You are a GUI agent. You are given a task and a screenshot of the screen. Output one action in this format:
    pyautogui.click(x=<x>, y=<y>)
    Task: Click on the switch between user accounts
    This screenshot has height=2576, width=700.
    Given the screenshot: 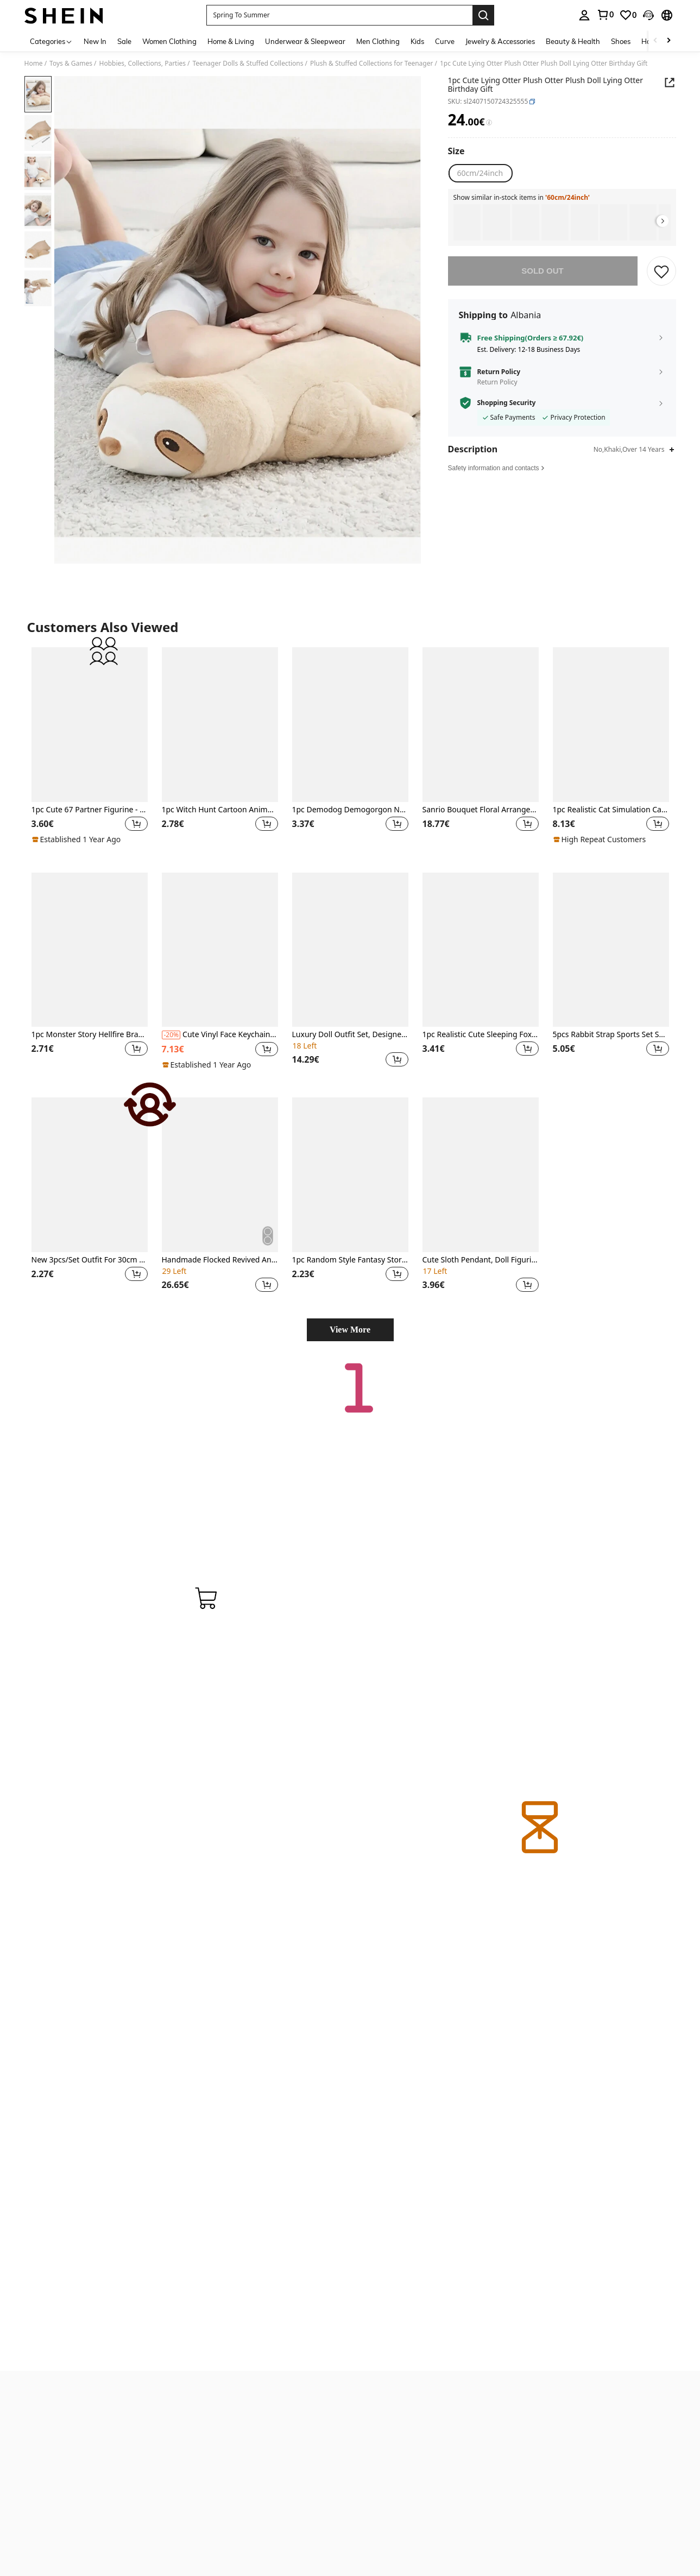 What is the action you would take?
    pyautogui.click(x=150, y=1104)
    